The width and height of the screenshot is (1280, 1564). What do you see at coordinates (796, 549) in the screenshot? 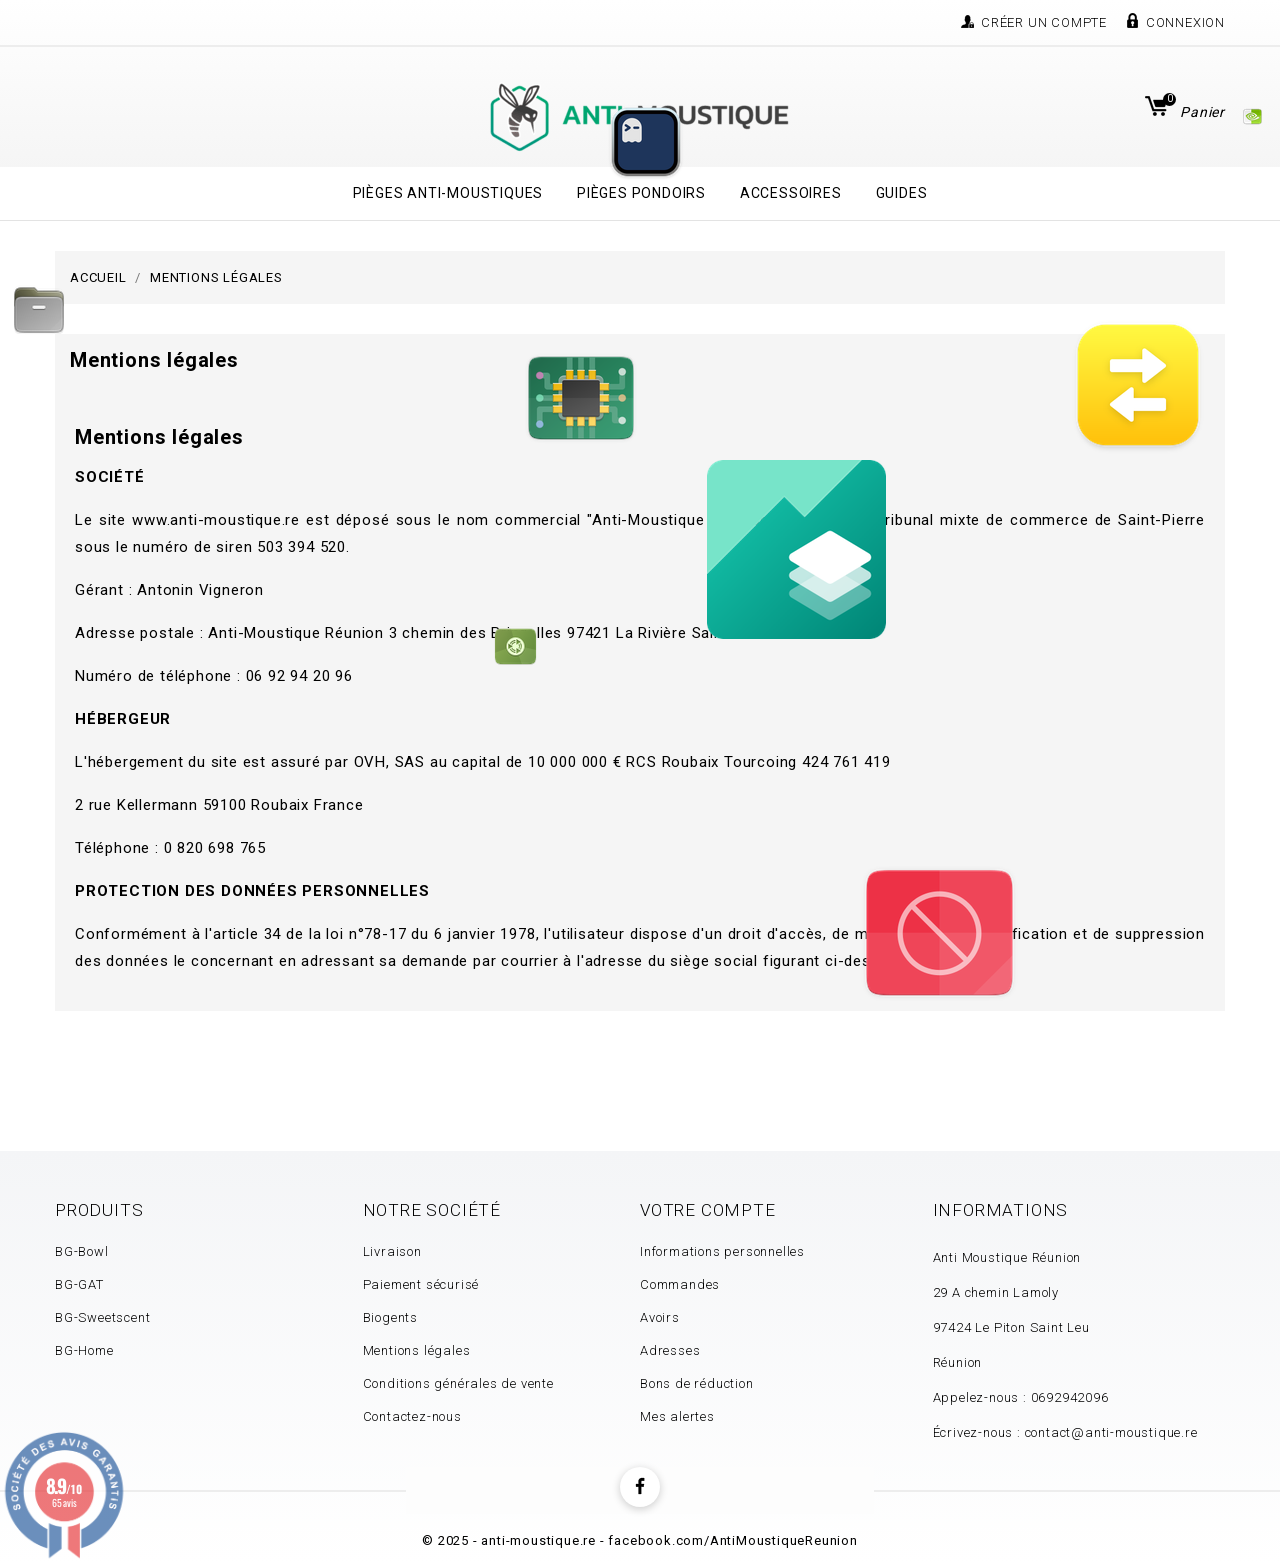
I see `open workbooks app for data visualization` at bounding box center [796, 549].